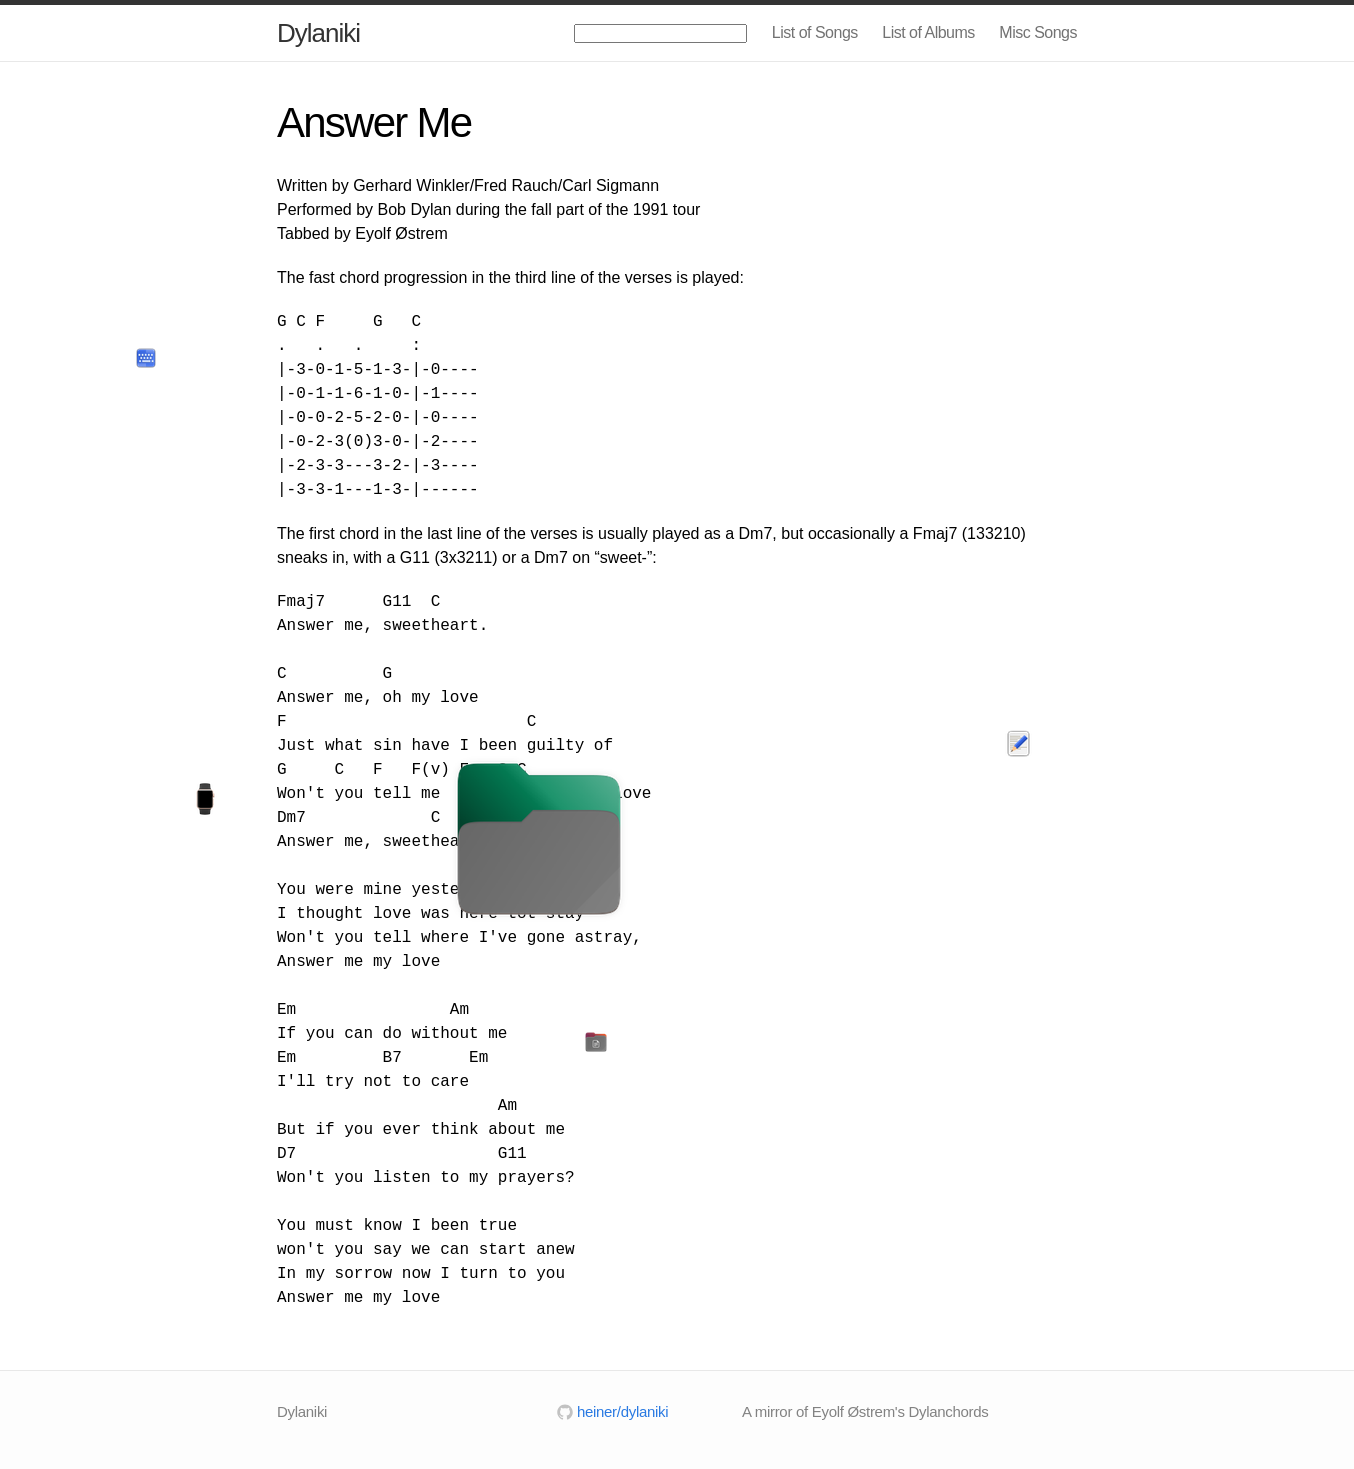  Describe the element at coordinates (596, 1042) in the screenshot. I see `open your documents folder` at that location.